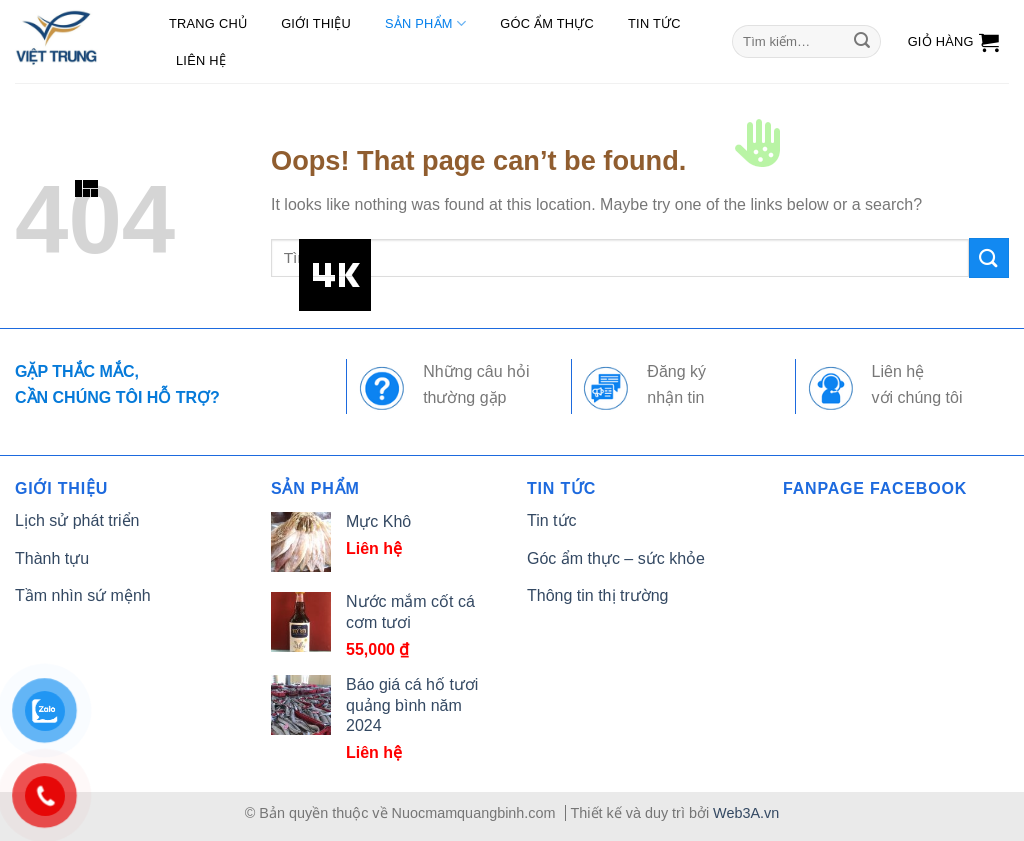 This screenshot has height=841, width=1024. I want to click on indicates 4K resolution video quality, so click(335, 275).